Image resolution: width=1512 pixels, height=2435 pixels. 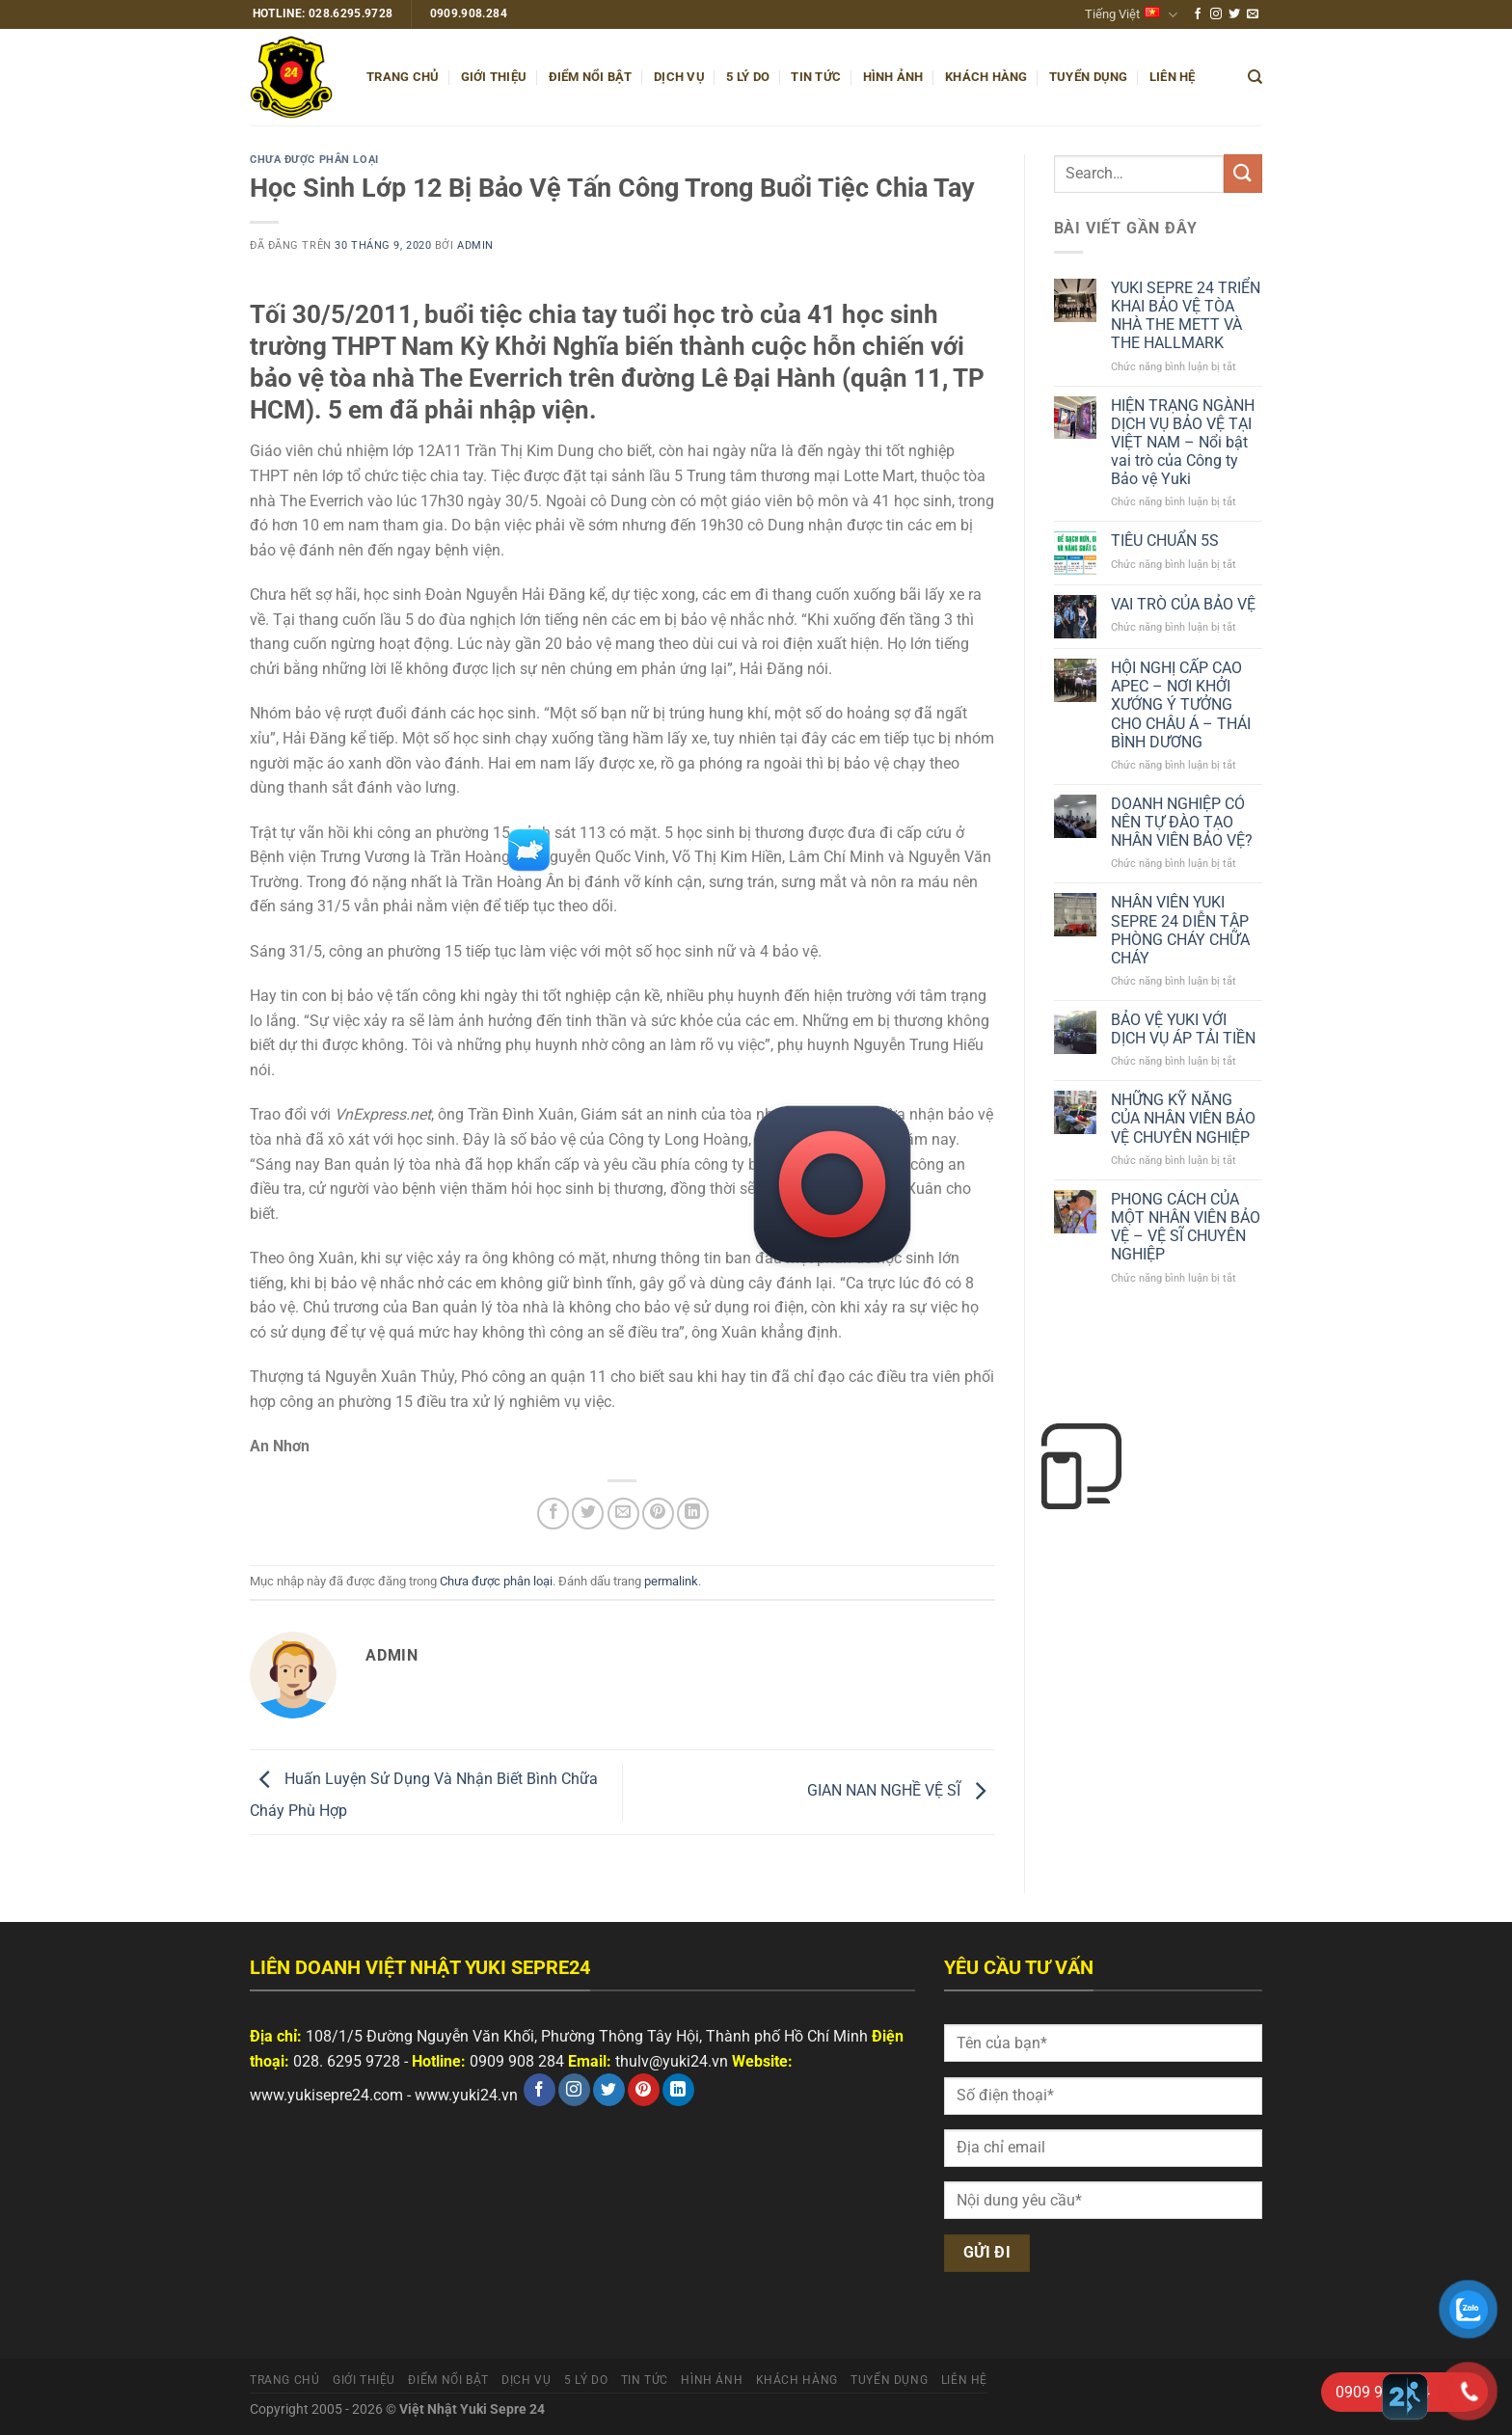 What do you see at coordinates (1081, 1463) in the screenshot?
I see `link or sync devices together` at bounding box center [1081, 1463].